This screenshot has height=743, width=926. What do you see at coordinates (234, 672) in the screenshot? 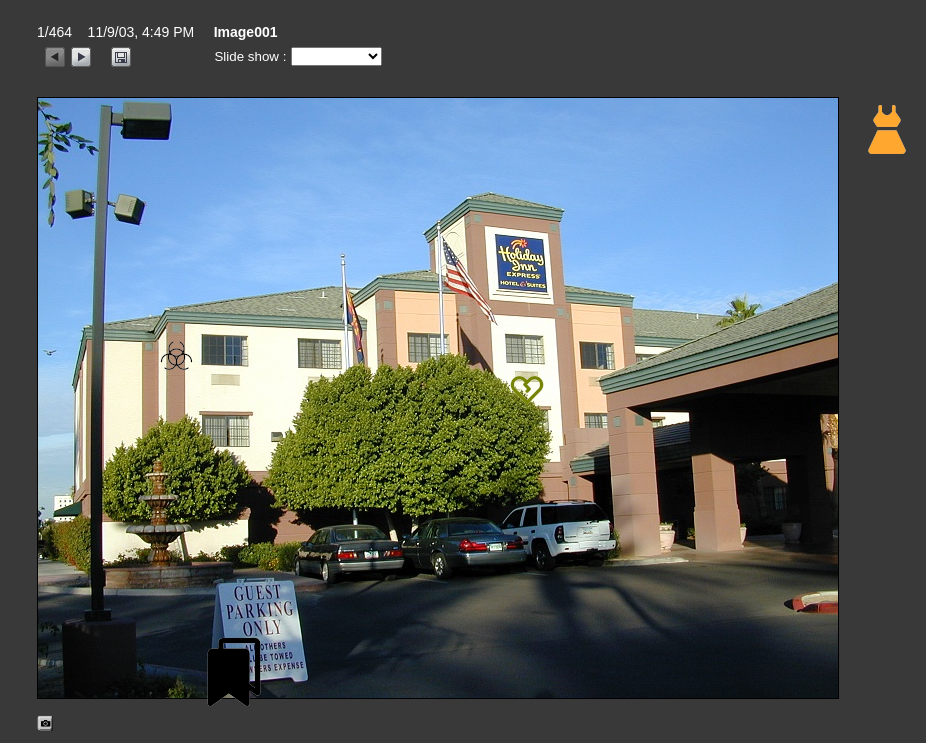
I see `view your saved bookmarks` at bounding box center [234, 672].